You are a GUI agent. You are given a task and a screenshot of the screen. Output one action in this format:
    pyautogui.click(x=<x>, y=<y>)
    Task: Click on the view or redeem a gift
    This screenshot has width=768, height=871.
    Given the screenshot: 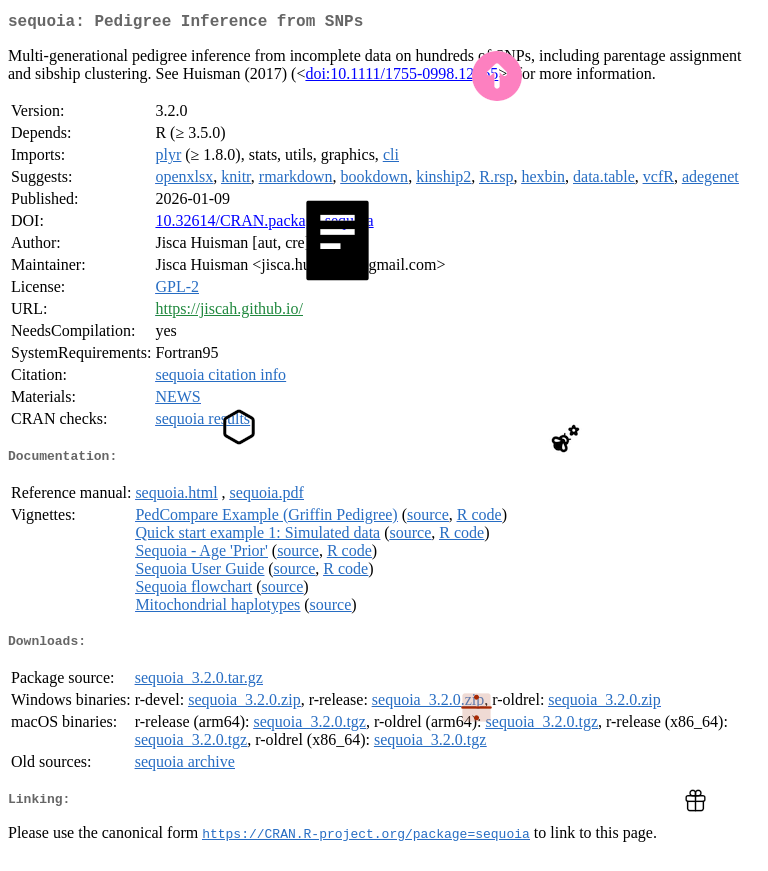 What is the action you would take?
    pyautogui.click(x=695, y=800)
    